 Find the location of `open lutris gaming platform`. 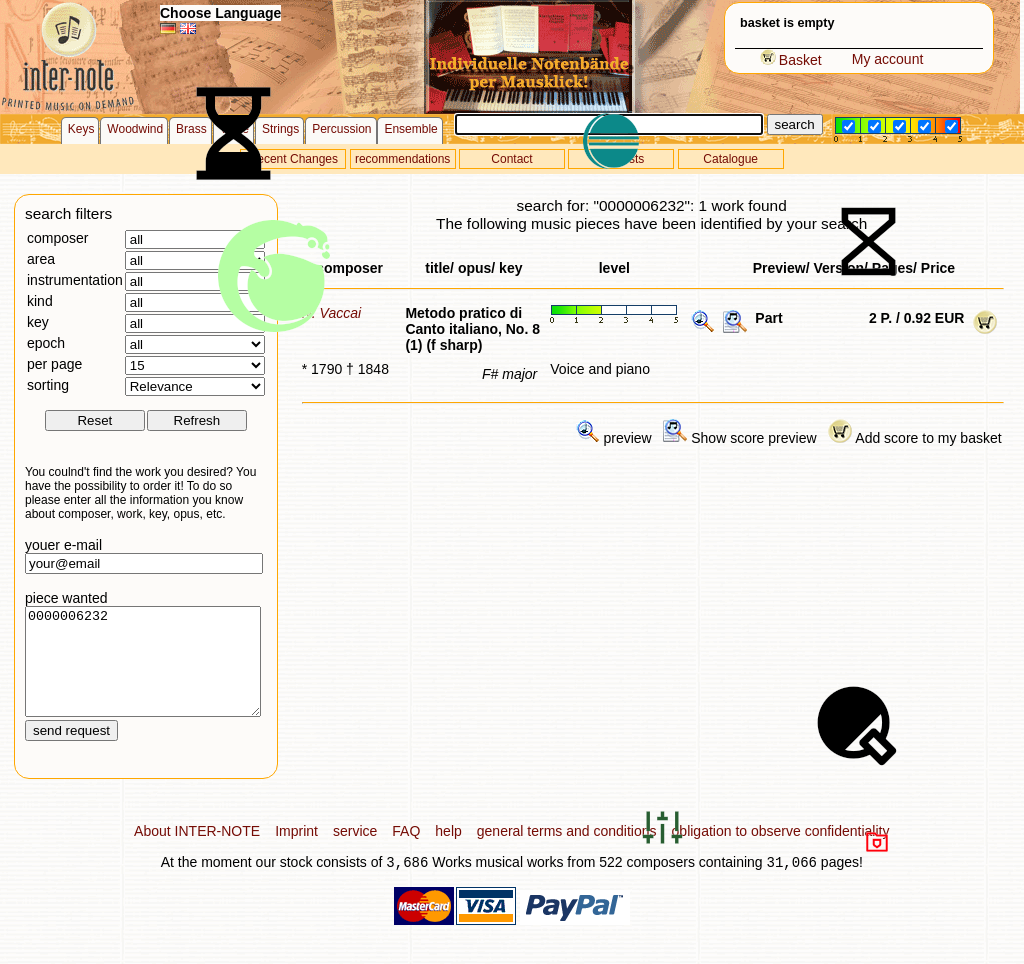

open lutris gaming platform is located at coordinates (274, 276).